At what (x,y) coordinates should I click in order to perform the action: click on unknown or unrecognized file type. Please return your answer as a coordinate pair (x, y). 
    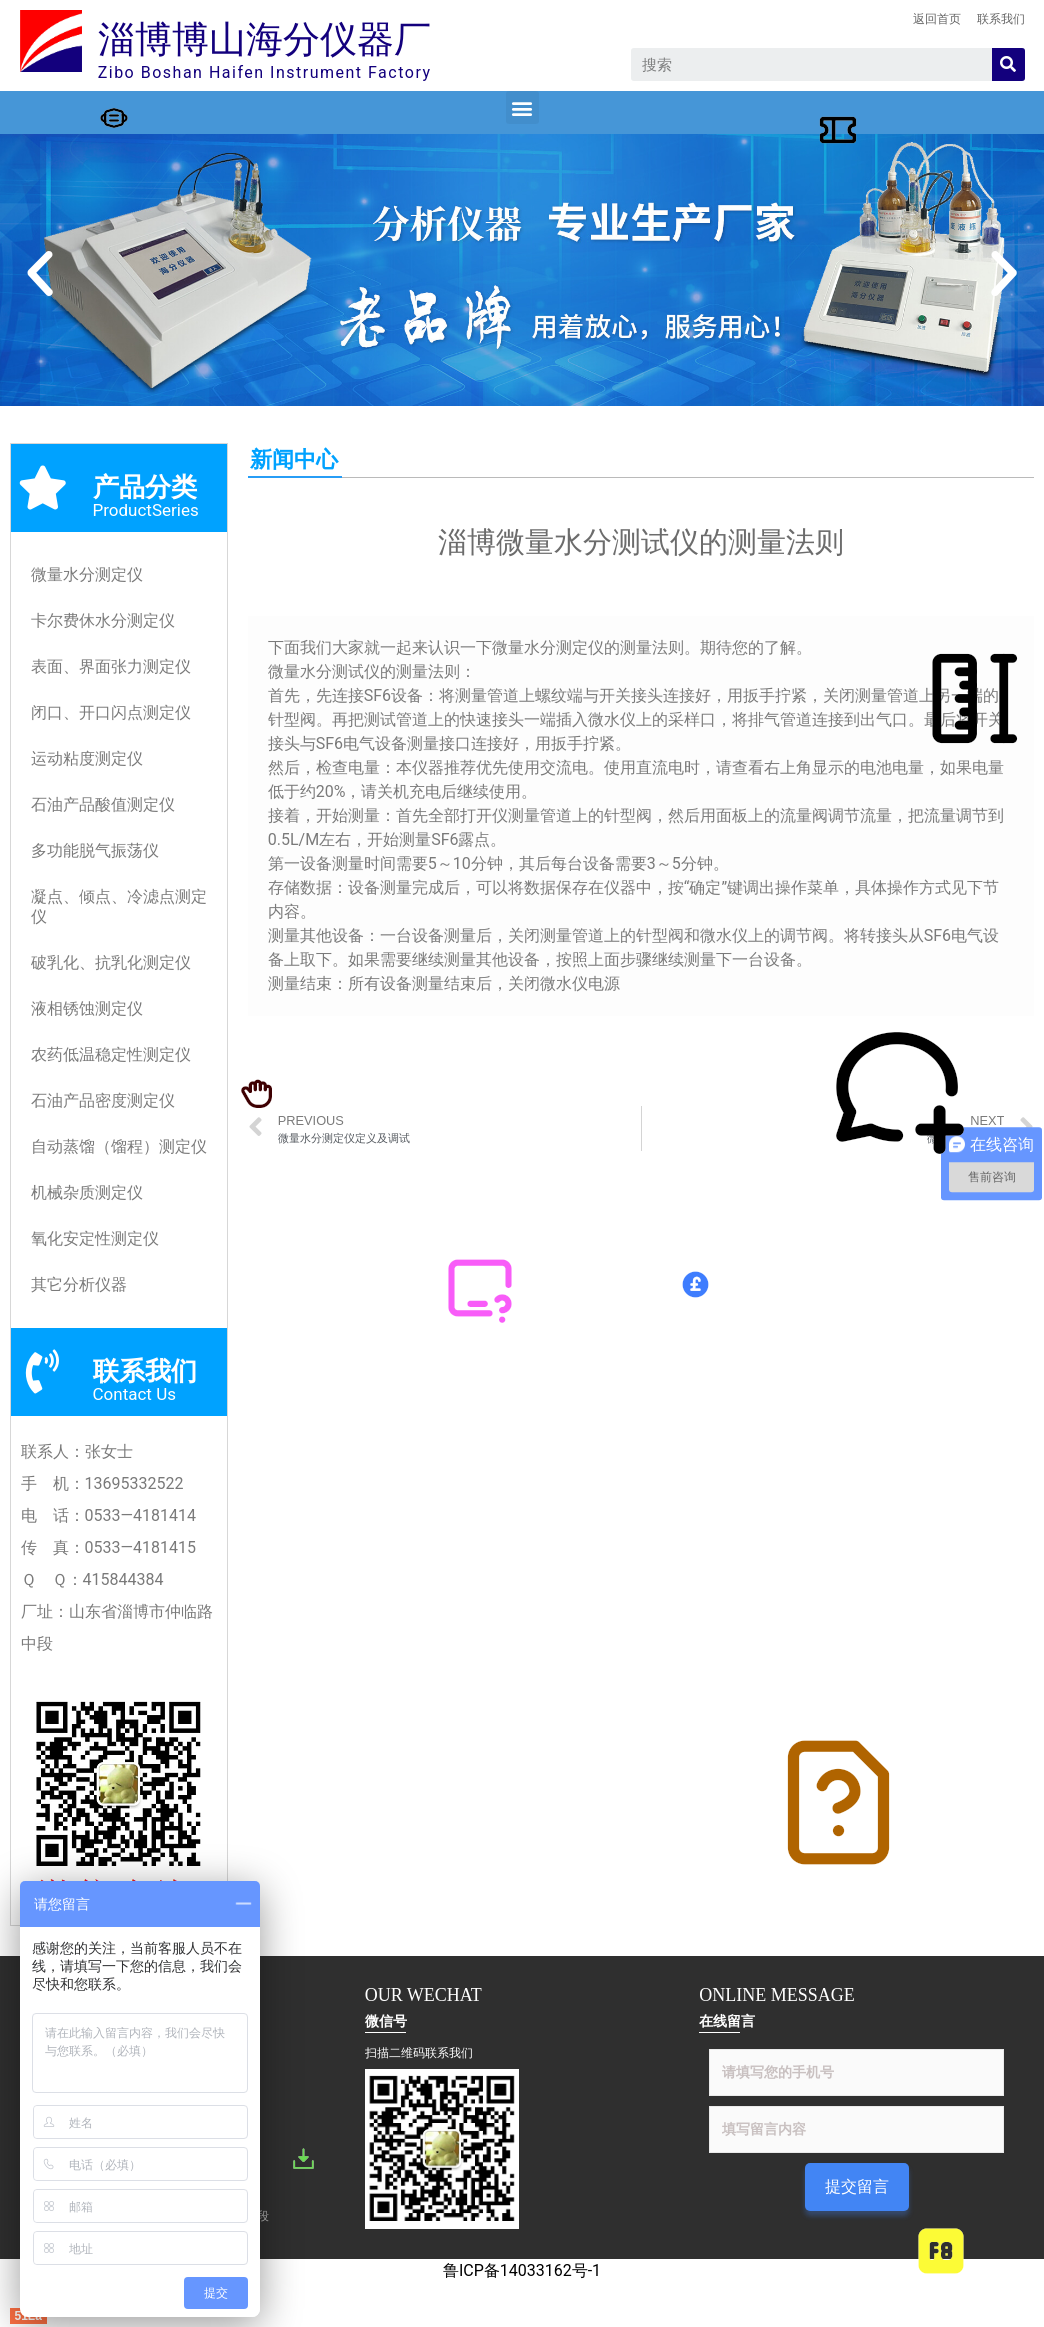
    Looking at the image, I should click on (838, 1802).